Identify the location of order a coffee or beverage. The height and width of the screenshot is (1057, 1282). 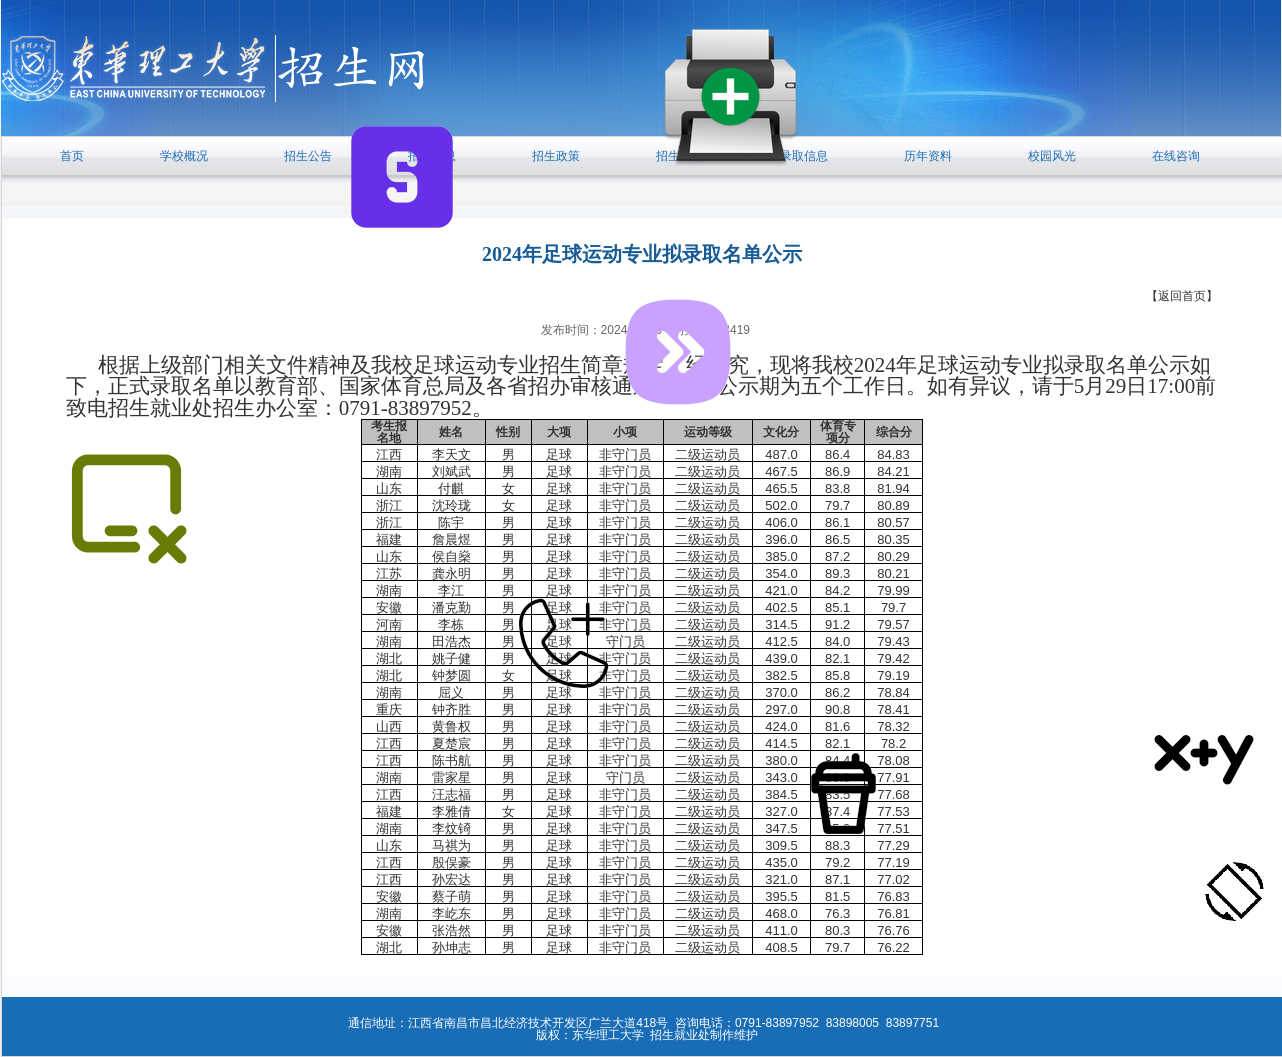
(843, 793).